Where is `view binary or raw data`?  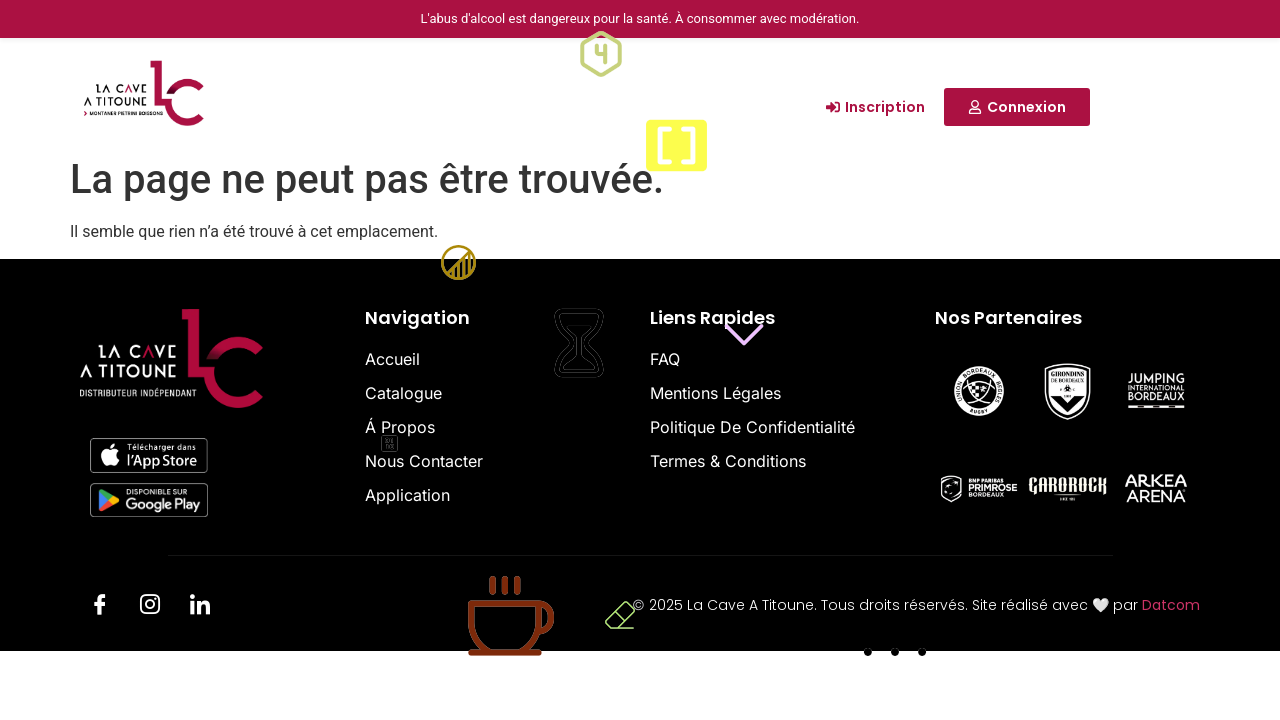 view binary or raw data is located at coordinates (389, 443).